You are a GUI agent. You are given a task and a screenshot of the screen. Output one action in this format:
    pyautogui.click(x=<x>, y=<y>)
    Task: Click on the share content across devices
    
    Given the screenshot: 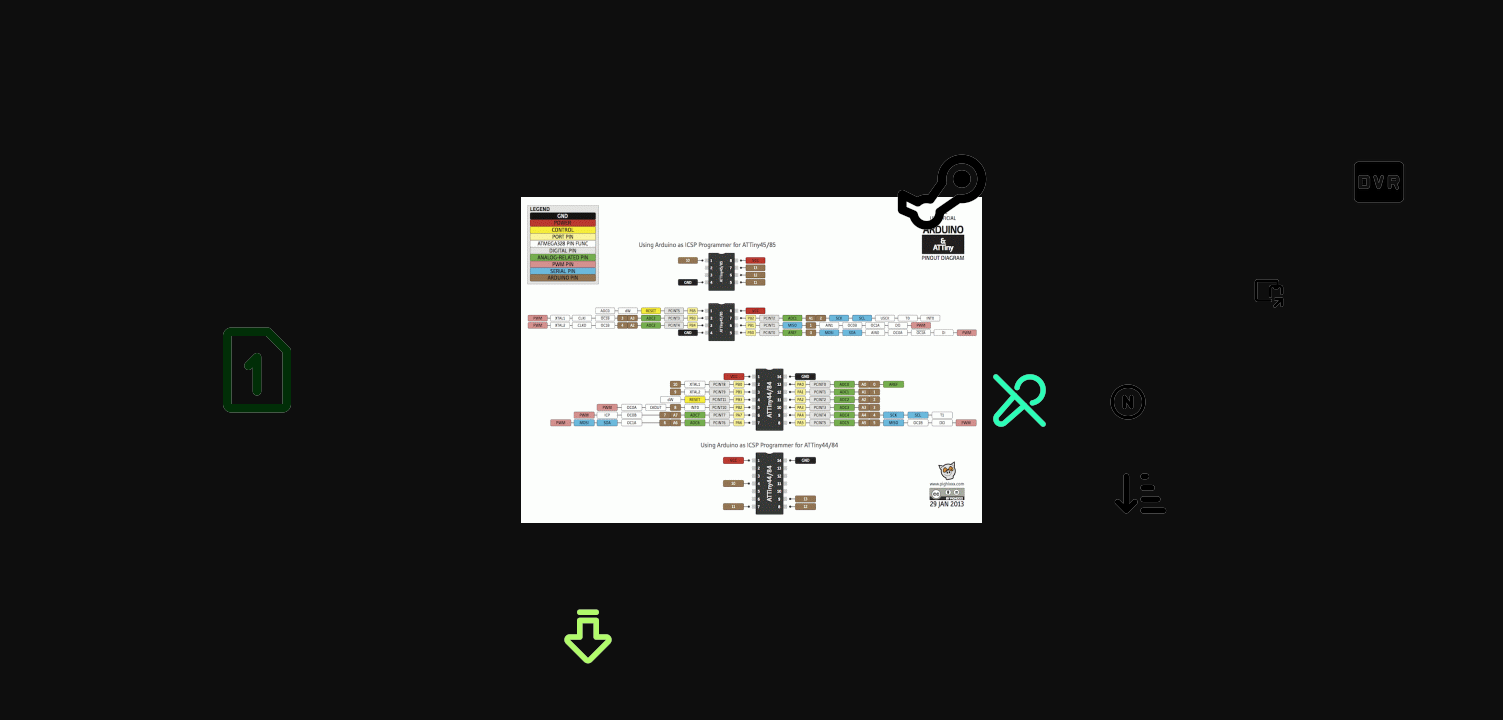 What is the action you would take?
    pyautogui.click(x=1269, y=292)
    